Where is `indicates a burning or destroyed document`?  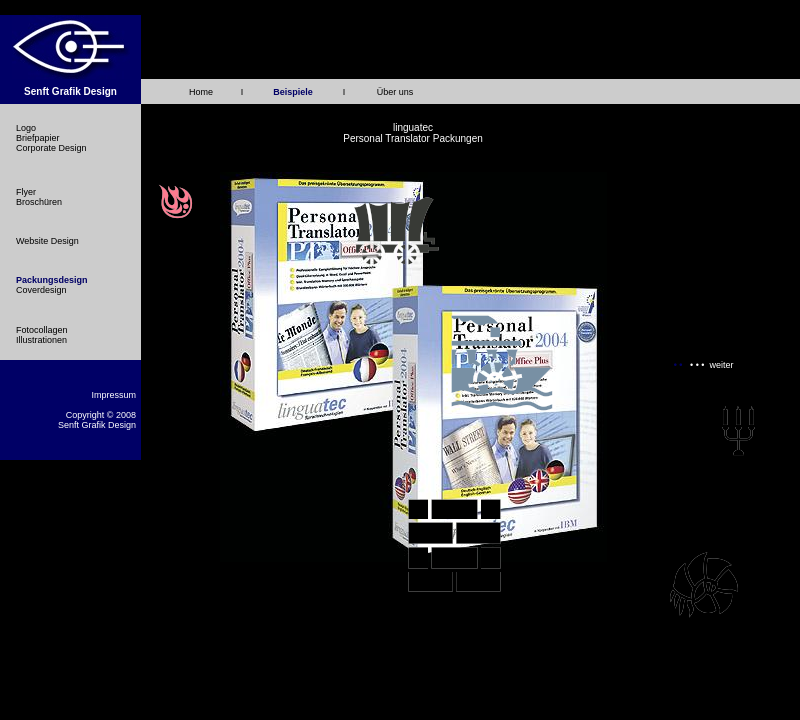 indicates a burning or destroyed document is located at coordinates (175, 201).